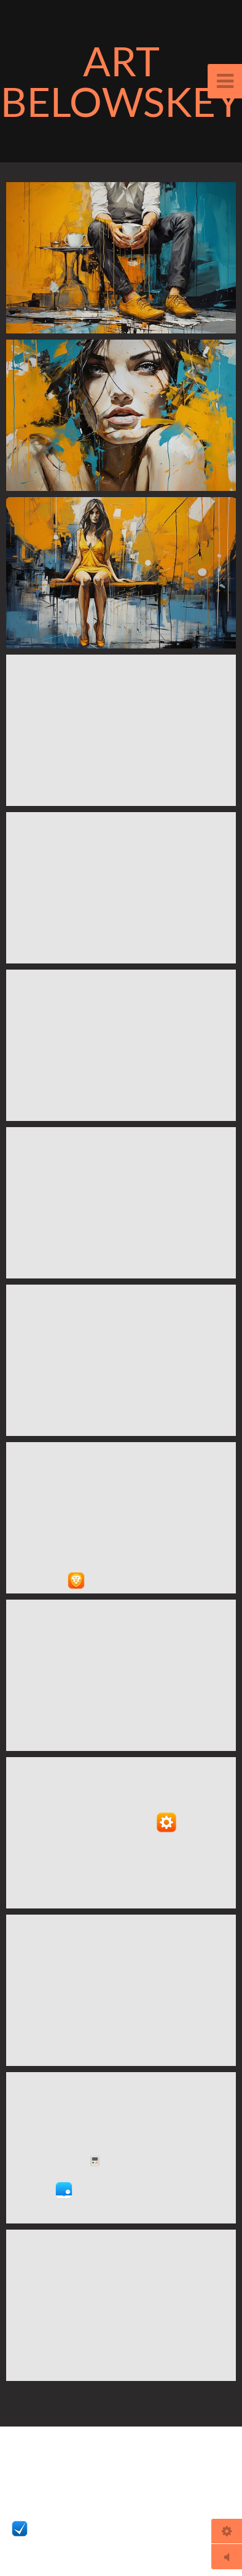 The image size is (242, 2576). What do you see at coordinates (76, 1581) in the screenshot?
I see `open brave browser beta version` at bounding box center [76, 1581].